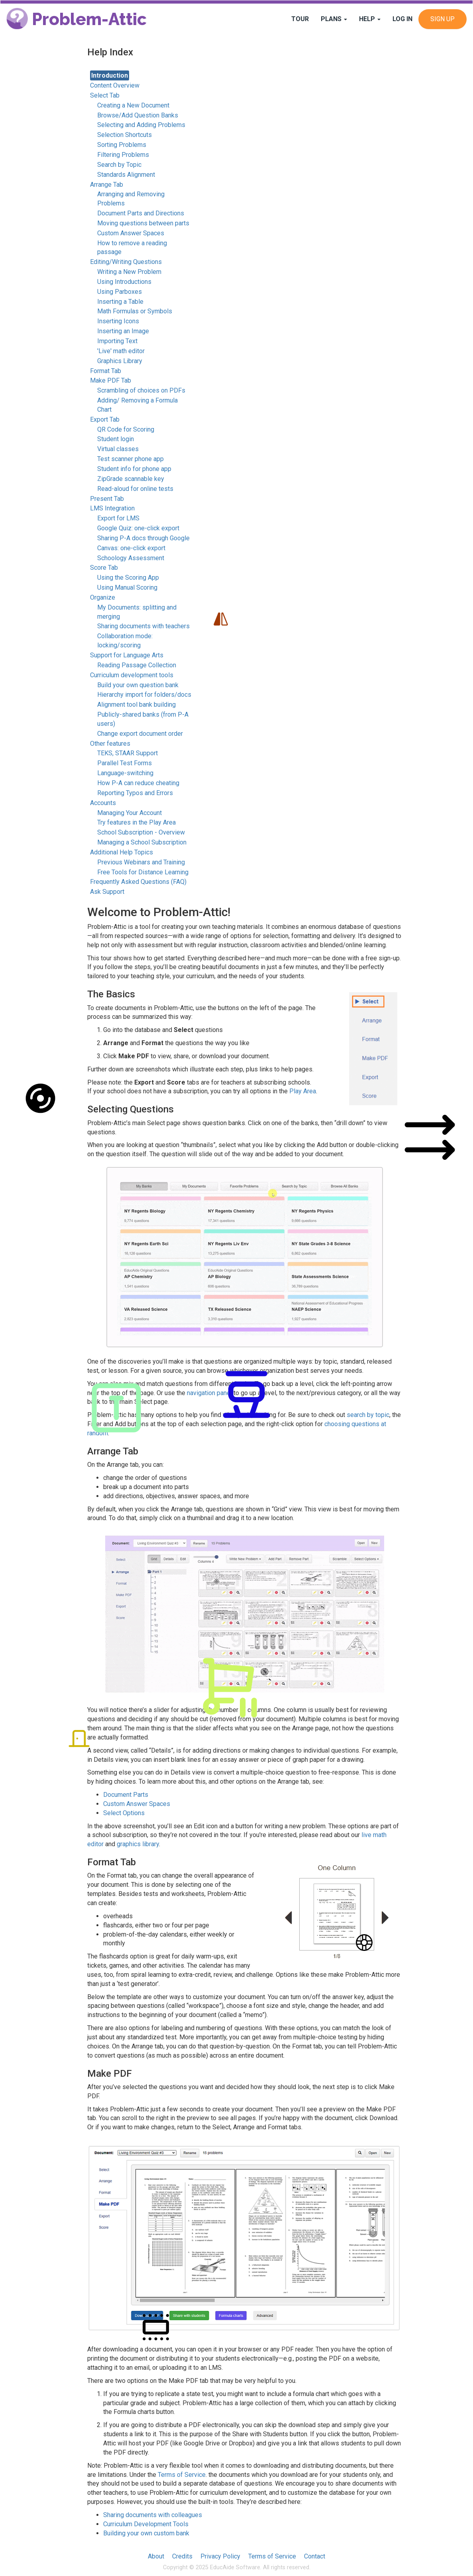  Describe the element at coordinates (156, 2327) in the screenshot. I see `insert a content section or block` at that location.